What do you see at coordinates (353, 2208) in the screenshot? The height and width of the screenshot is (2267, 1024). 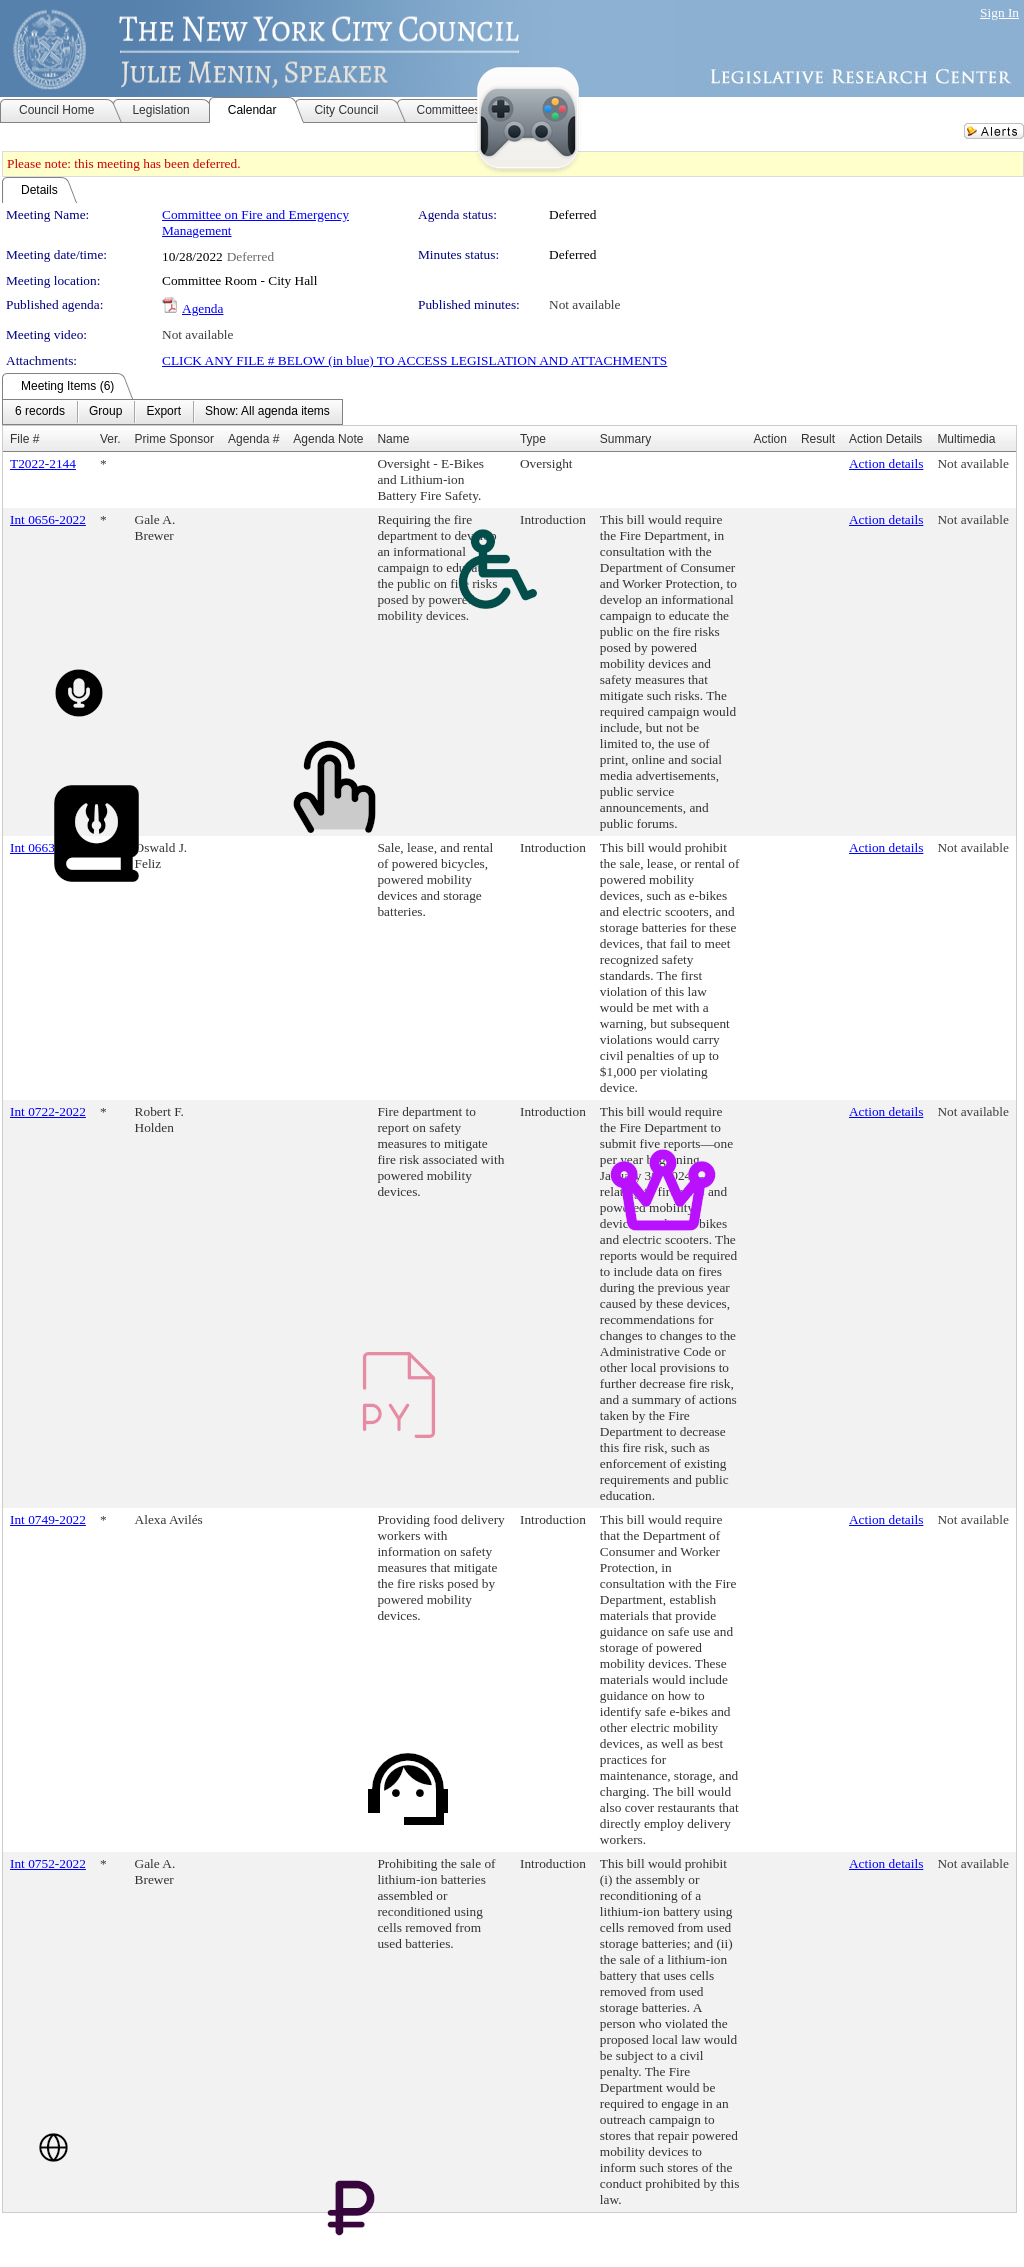 I see `indicates Russian ruble currency` at bounding box center [353, 2208].